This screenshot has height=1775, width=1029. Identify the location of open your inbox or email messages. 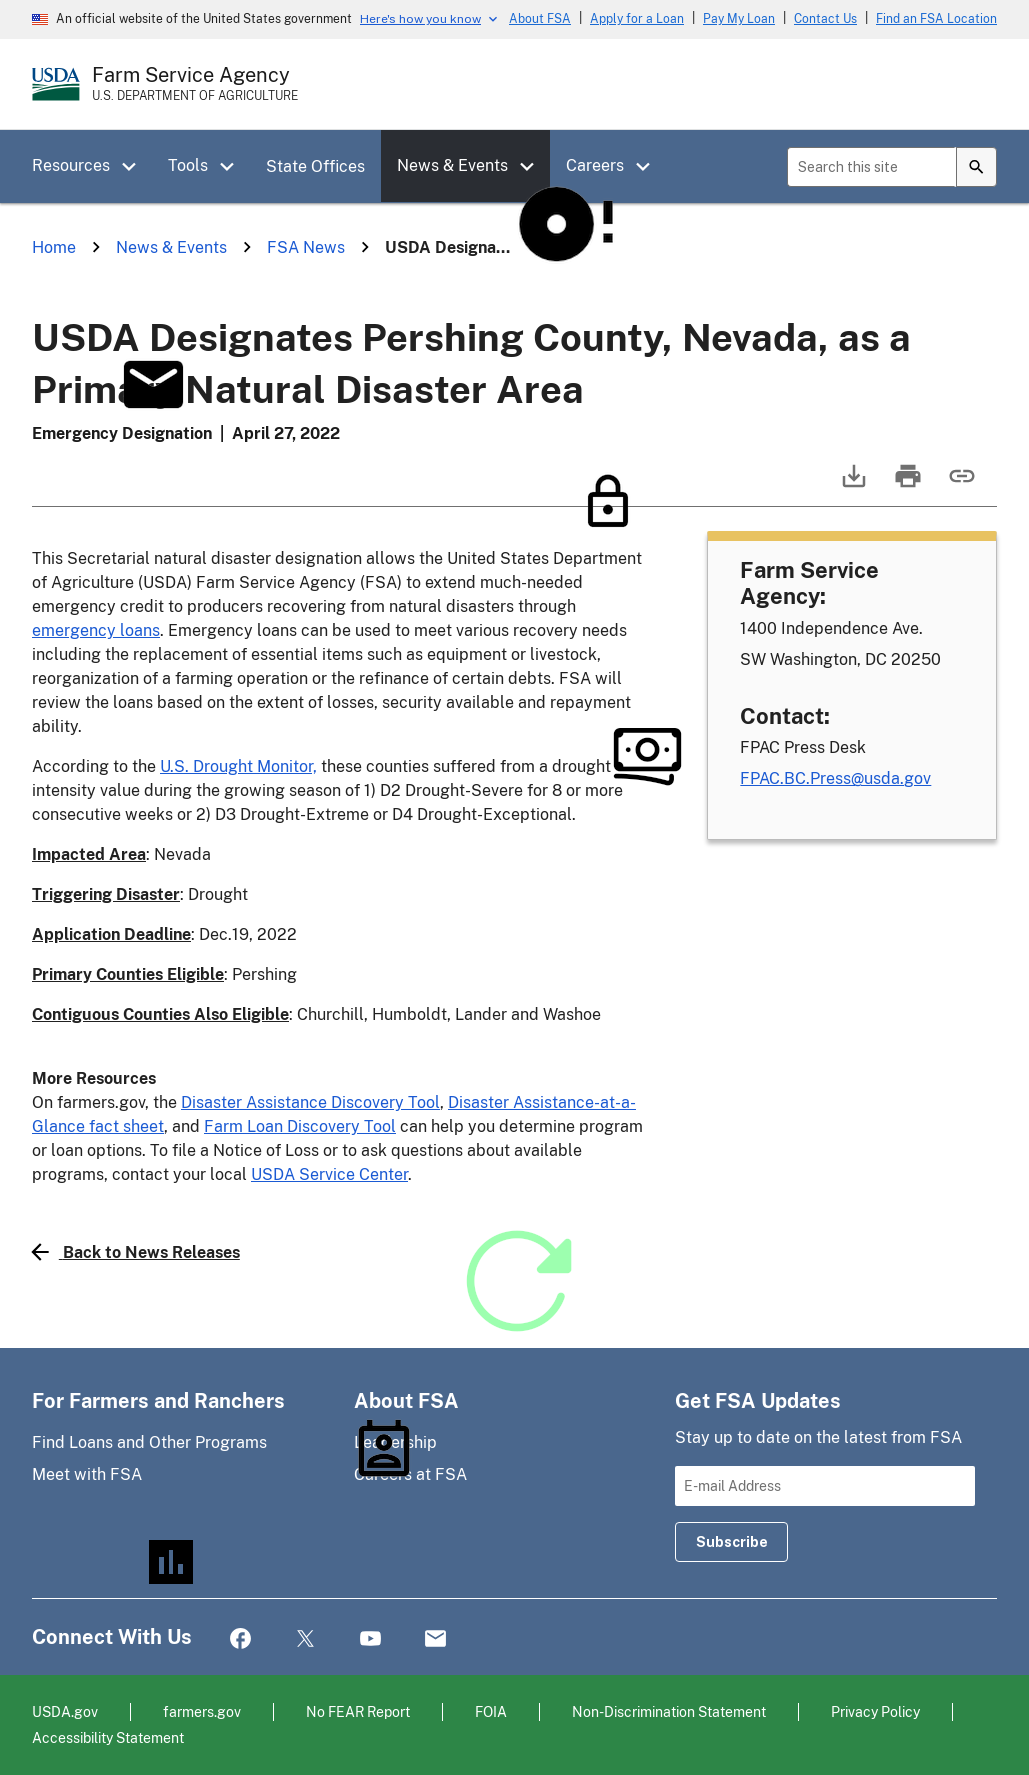
(153, 384).